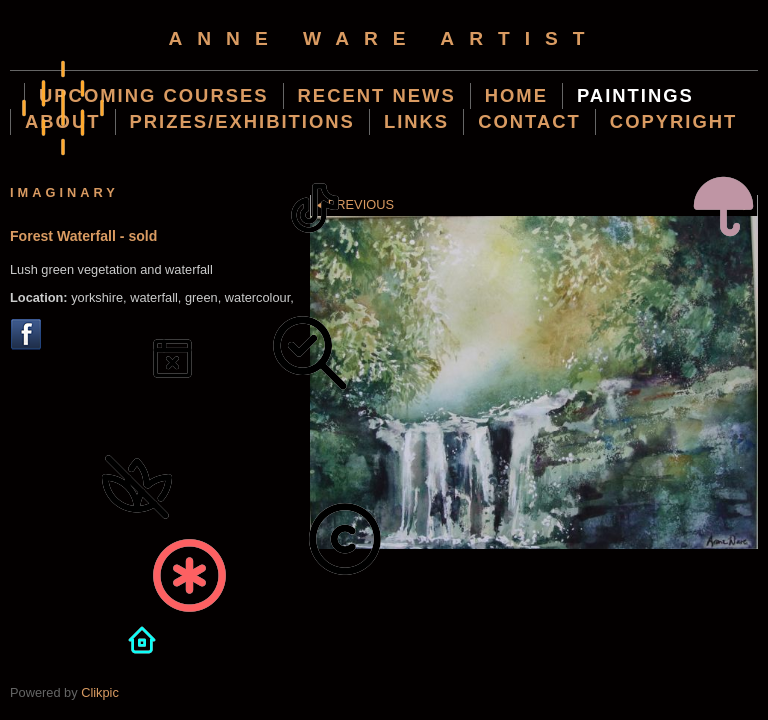 Image resolution: width=768 pixels, height=720 pixels. I want to click on confirm search results, so click(310, 353).